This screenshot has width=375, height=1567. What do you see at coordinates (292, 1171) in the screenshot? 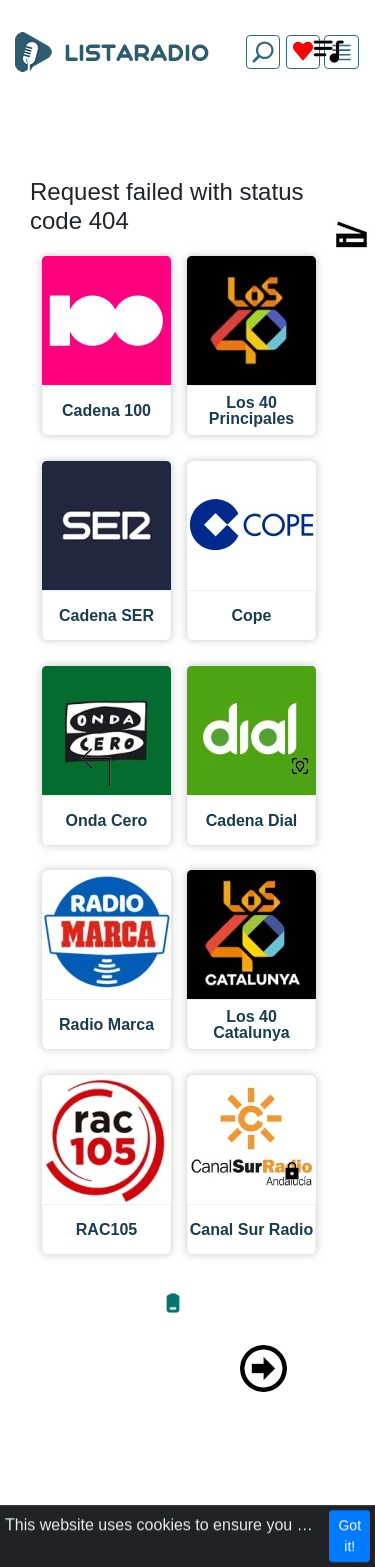
I see `lock or secure this item` at bounding box center [292, 1171].